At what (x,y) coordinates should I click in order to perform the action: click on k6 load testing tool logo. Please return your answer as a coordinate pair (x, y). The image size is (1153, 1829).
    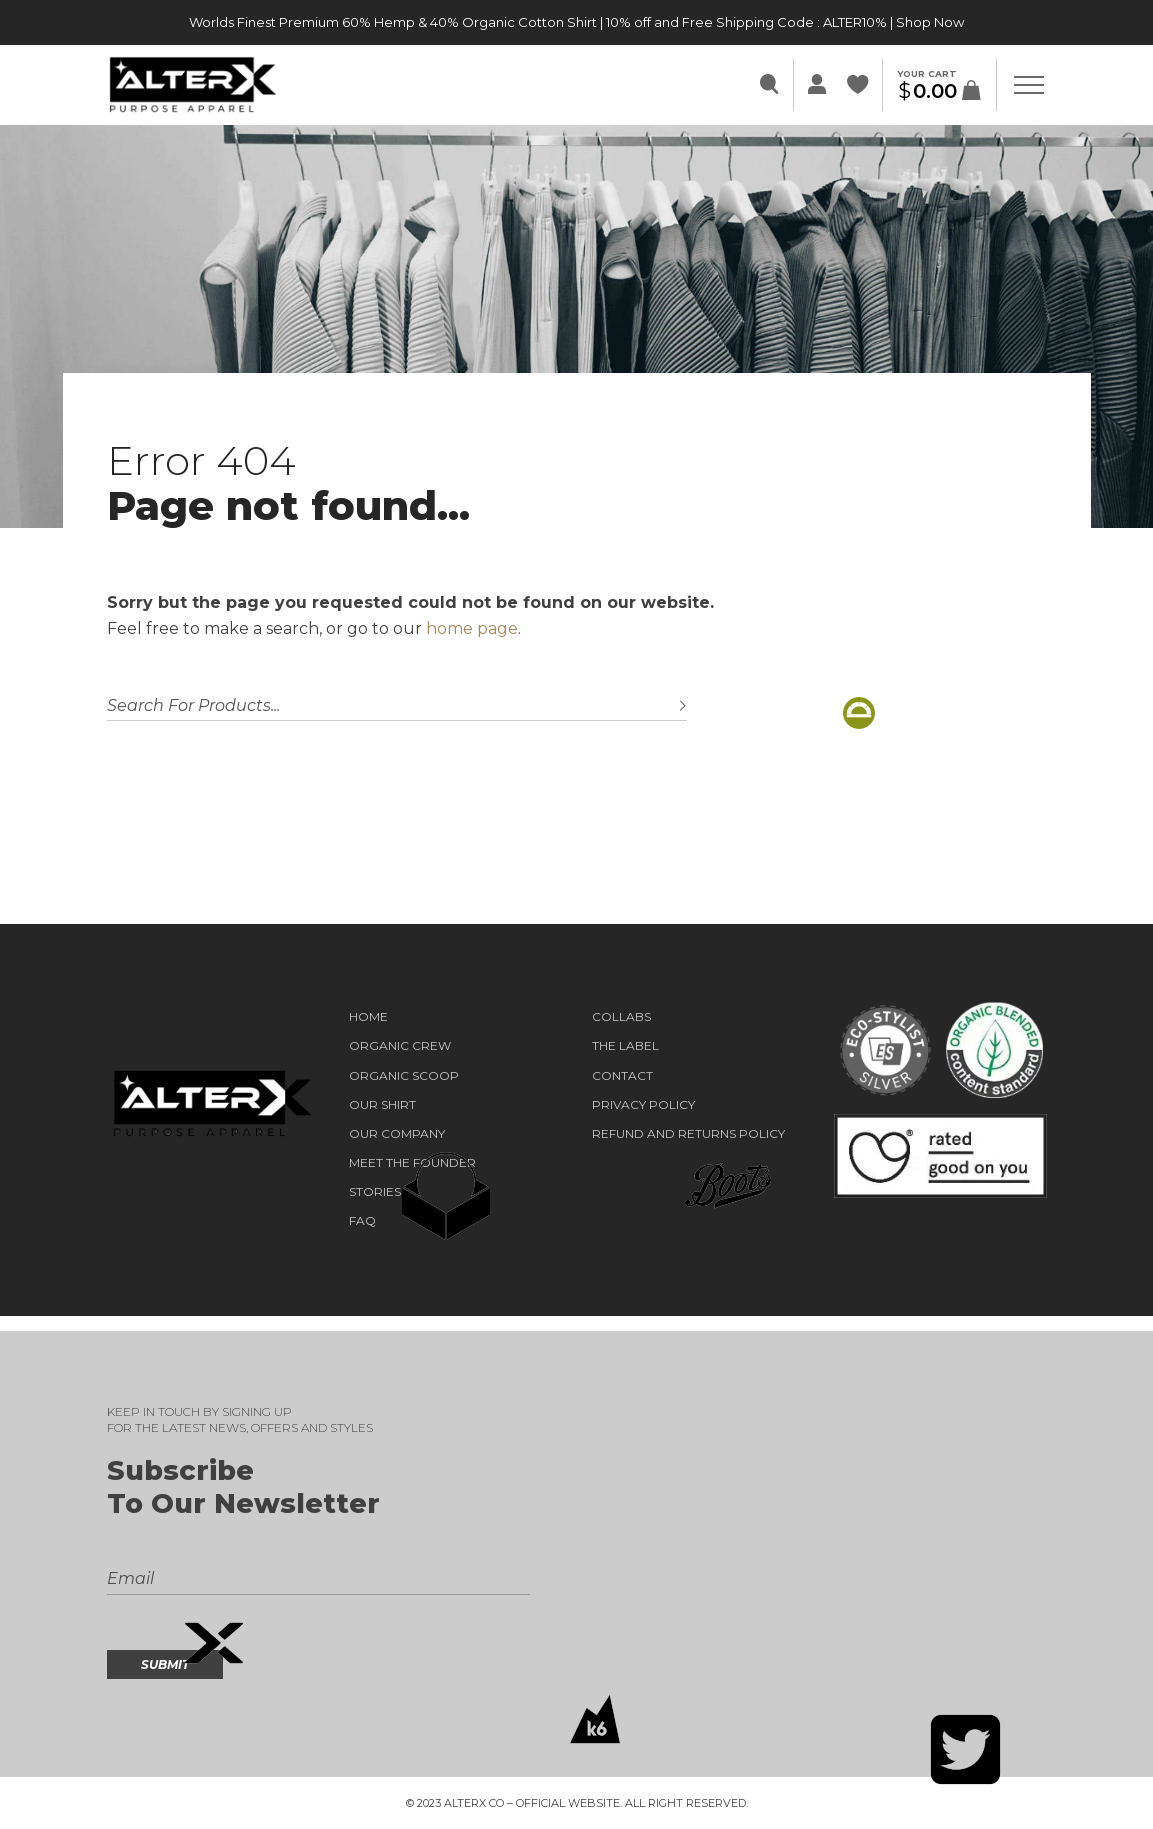
    Looking at the image, I should click on (595, 1719).